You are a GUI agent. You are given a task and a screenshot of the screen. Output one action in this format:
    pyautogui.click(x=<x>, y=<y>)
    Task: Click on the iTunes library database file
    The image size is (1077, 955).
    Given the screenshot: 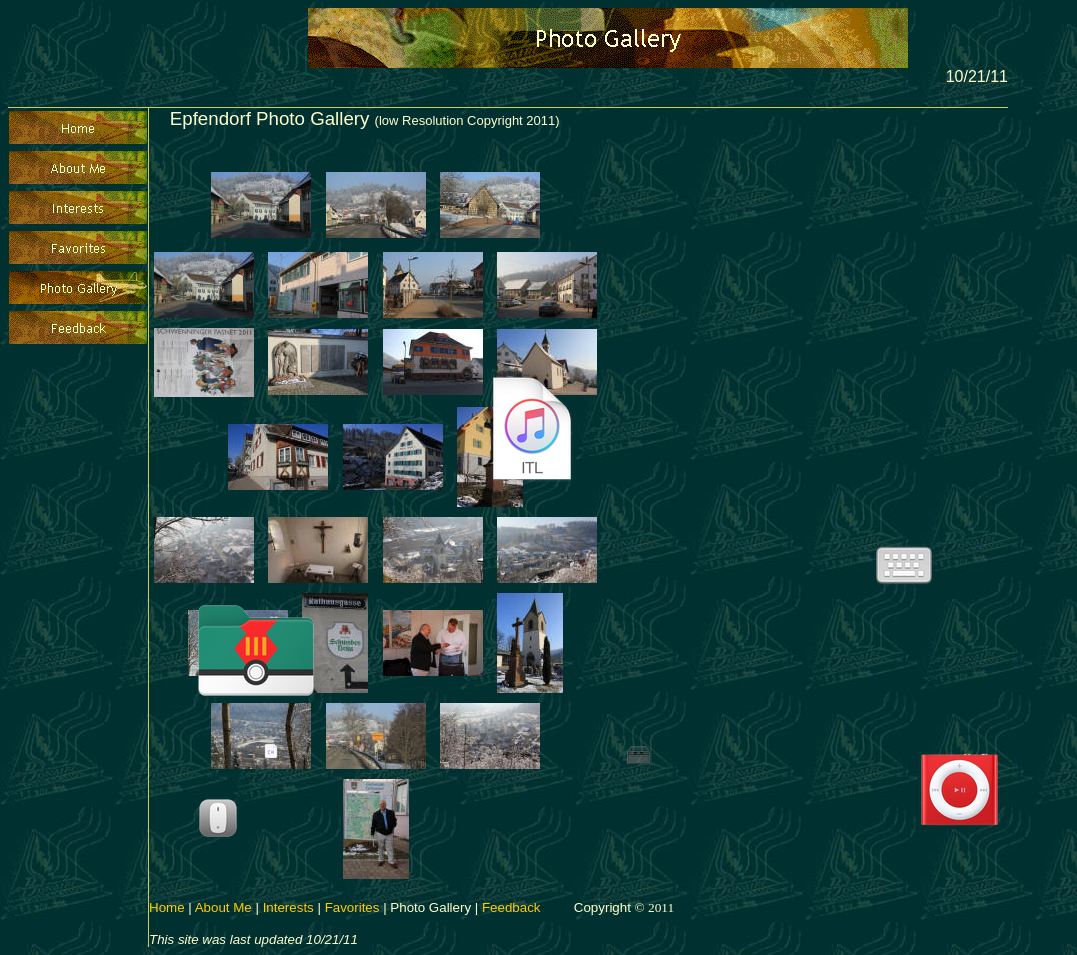 What is the action you would take?
    pyautogui.click(x=532, y=431)
    